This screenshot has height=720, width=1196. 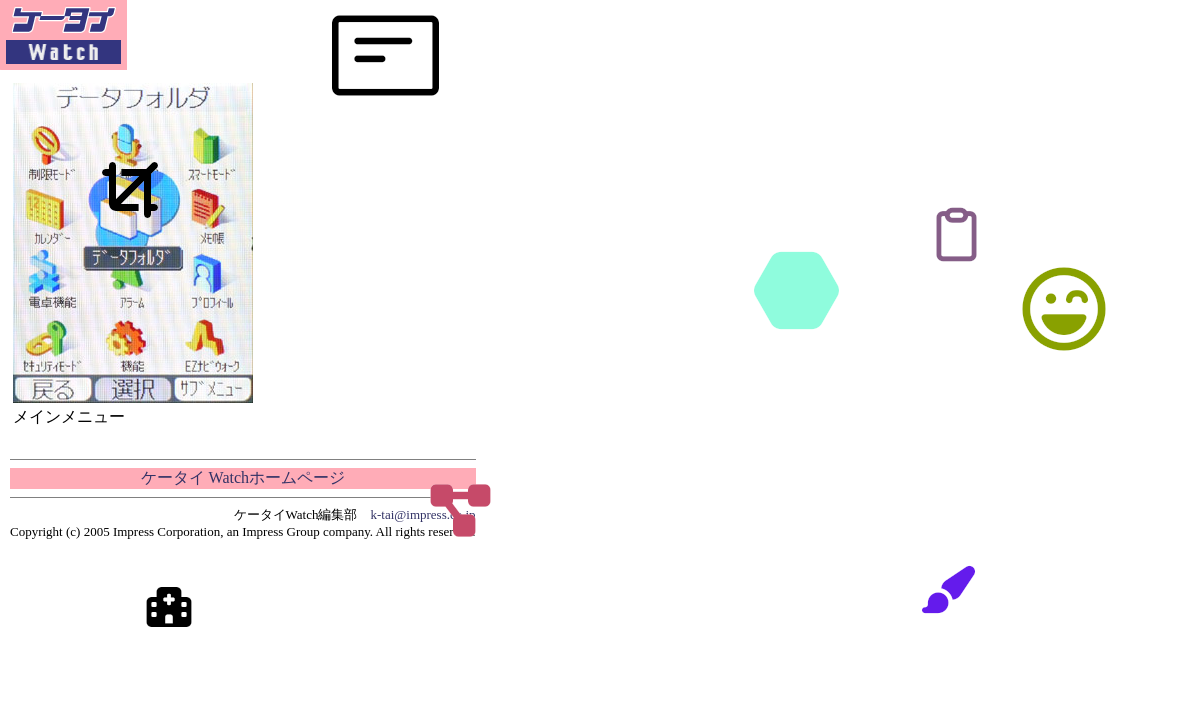 I want to click on crop an image, so click(x=130, y=190).